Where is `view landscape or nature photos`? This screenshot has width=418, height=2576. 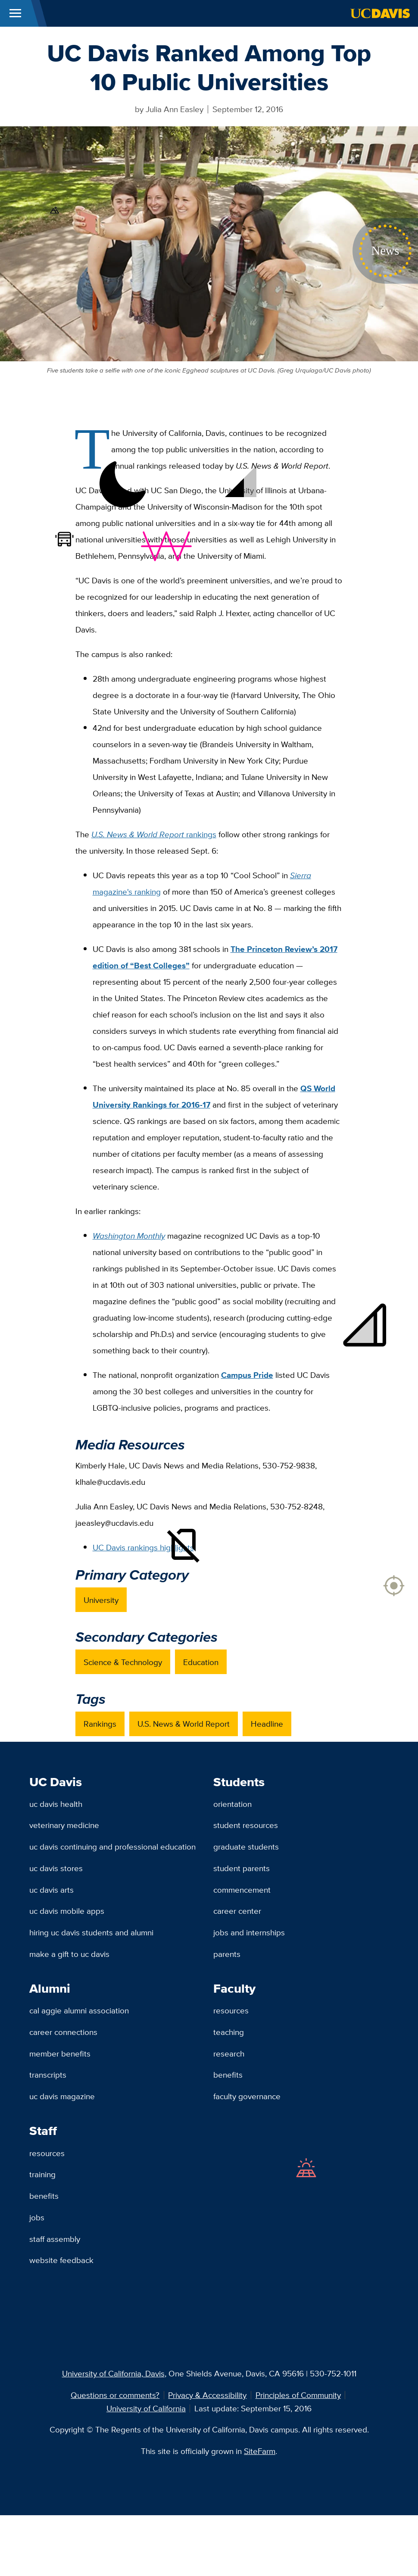 view landscape or nature photos is located at coordinates (54, 210).